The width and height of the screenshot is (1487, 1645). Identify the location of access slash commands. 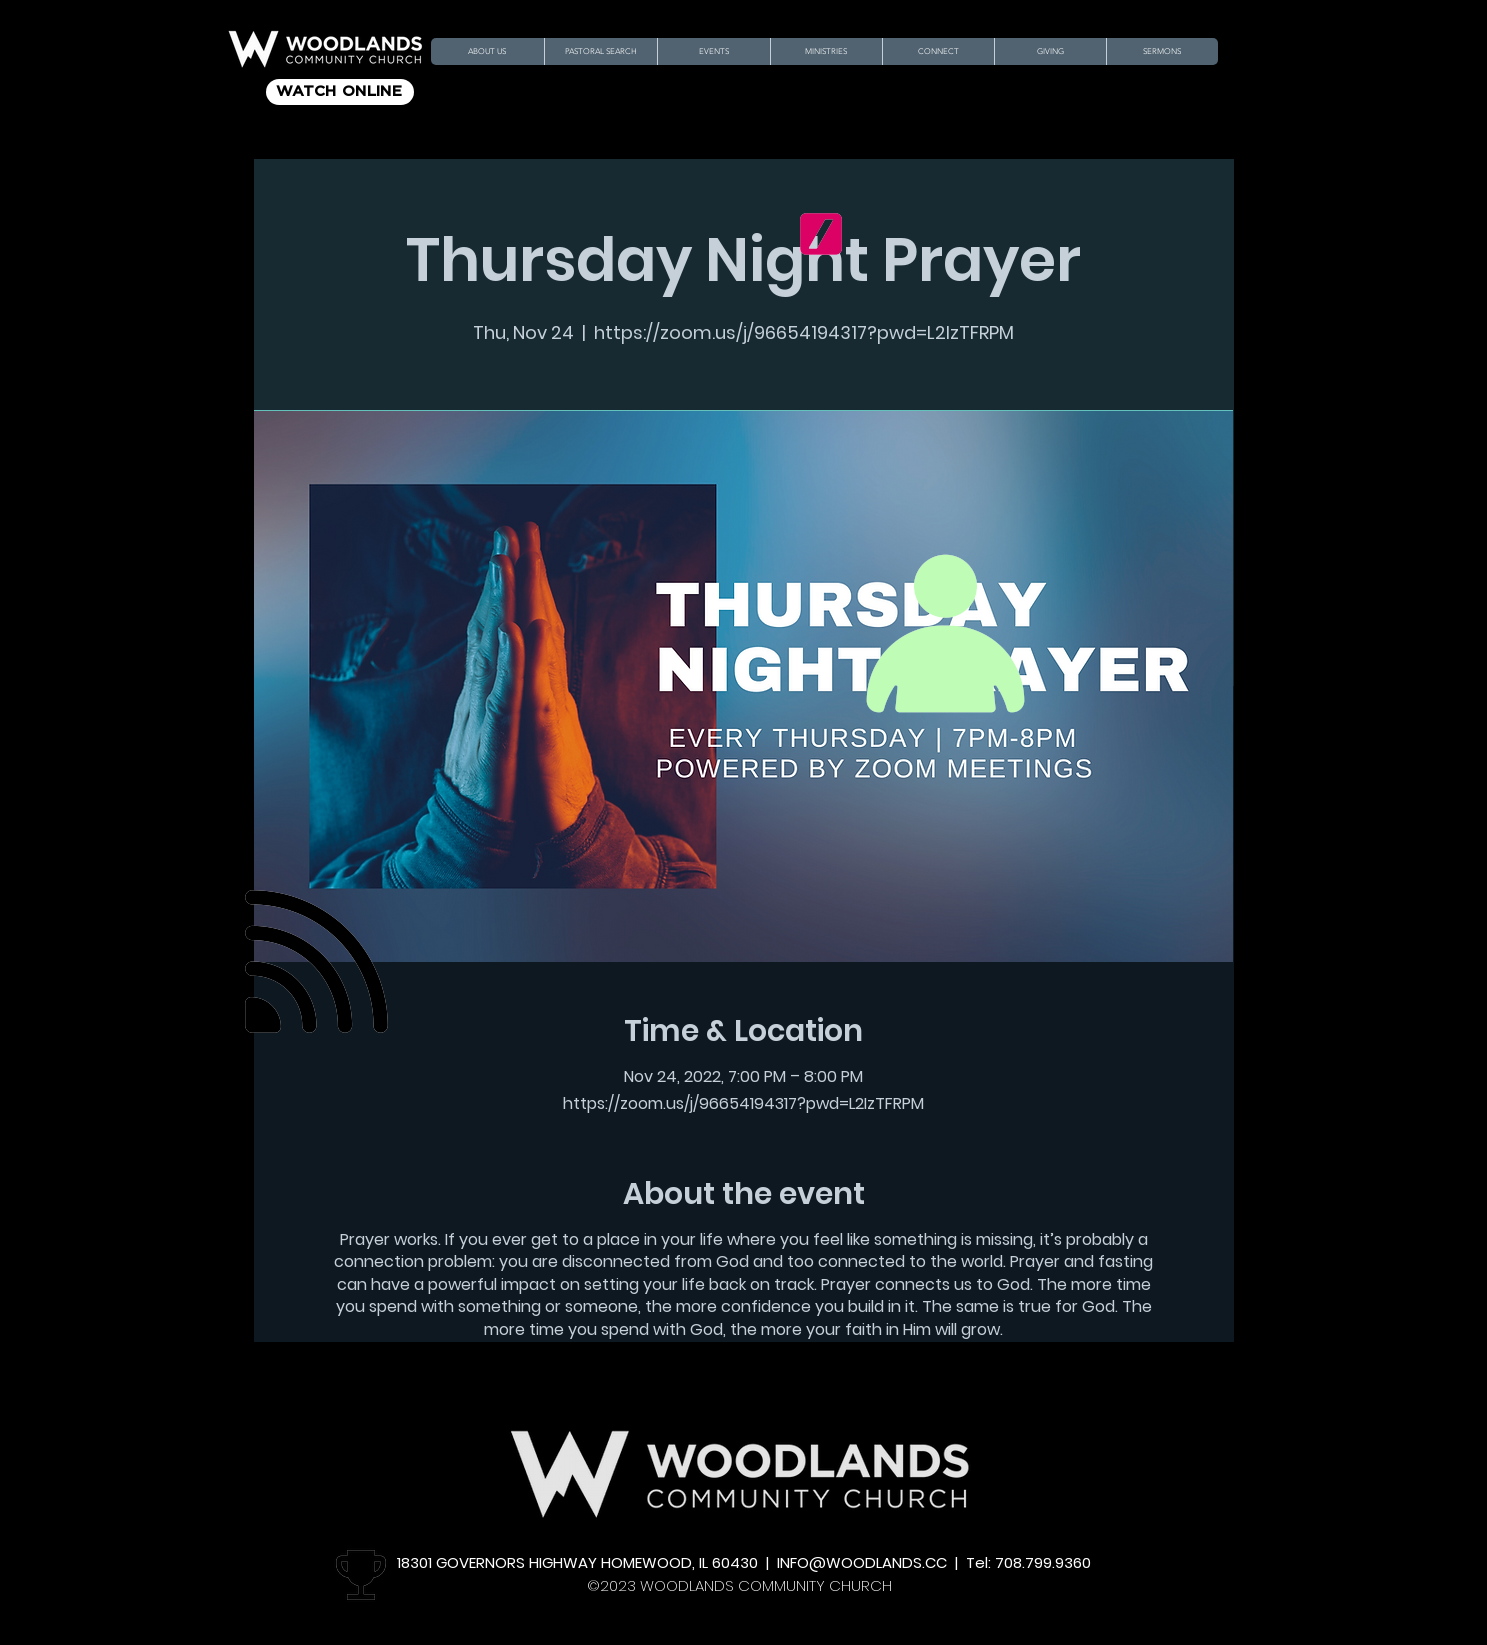
(821, 234).